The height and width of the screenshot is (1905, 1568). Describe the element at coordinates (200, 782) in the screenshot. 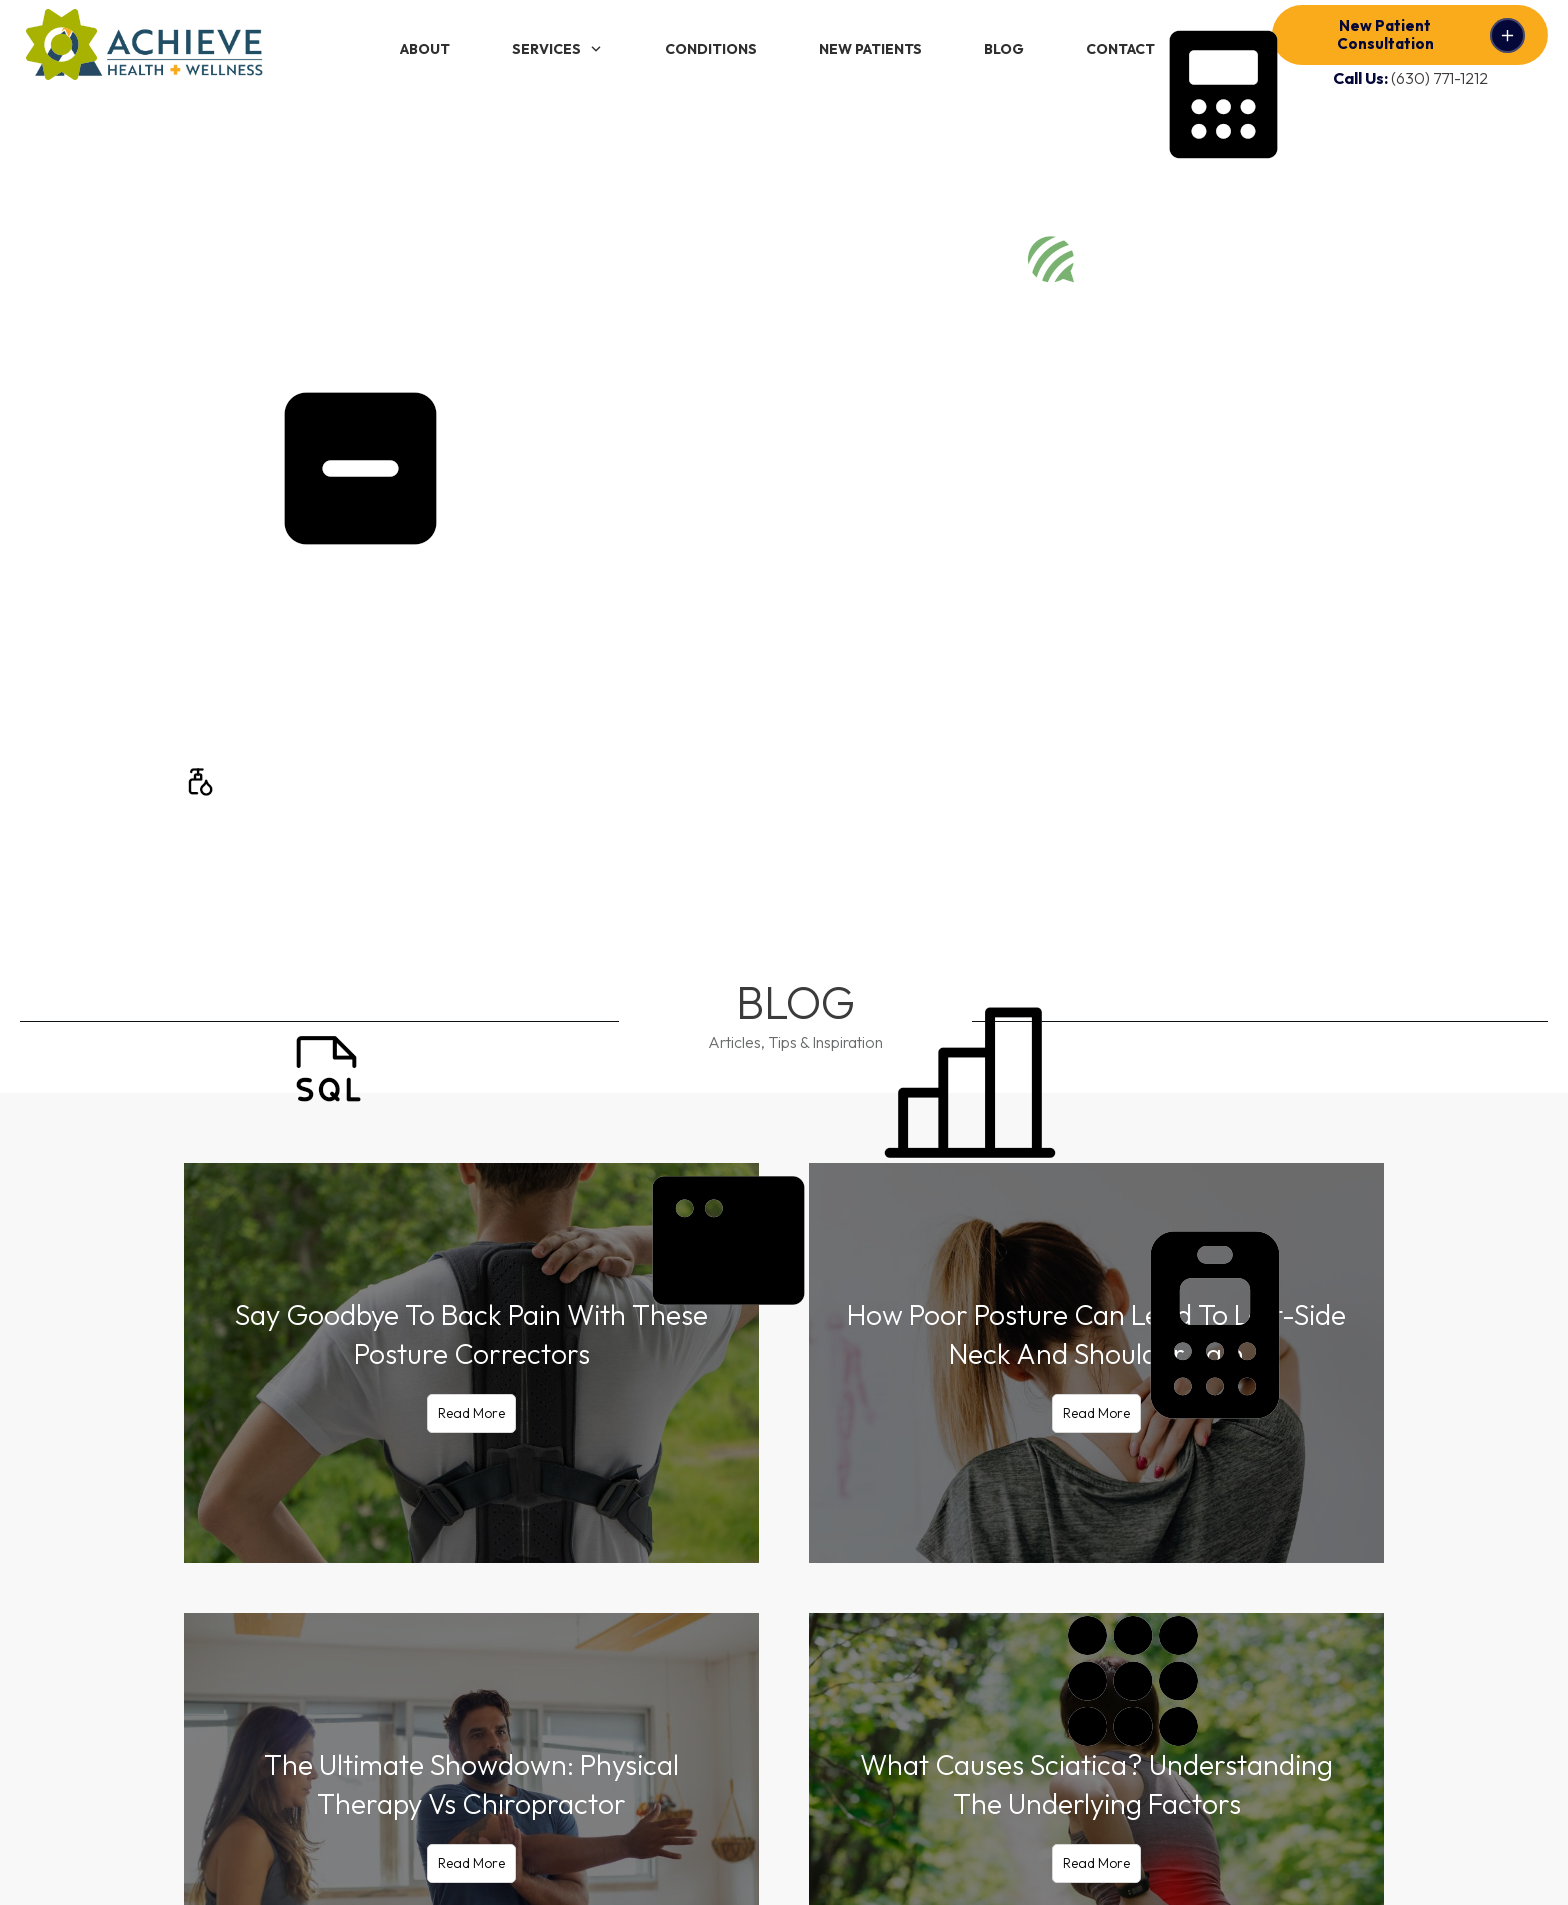

I see `access hand sanitizer or soap dispenser location` at that location.